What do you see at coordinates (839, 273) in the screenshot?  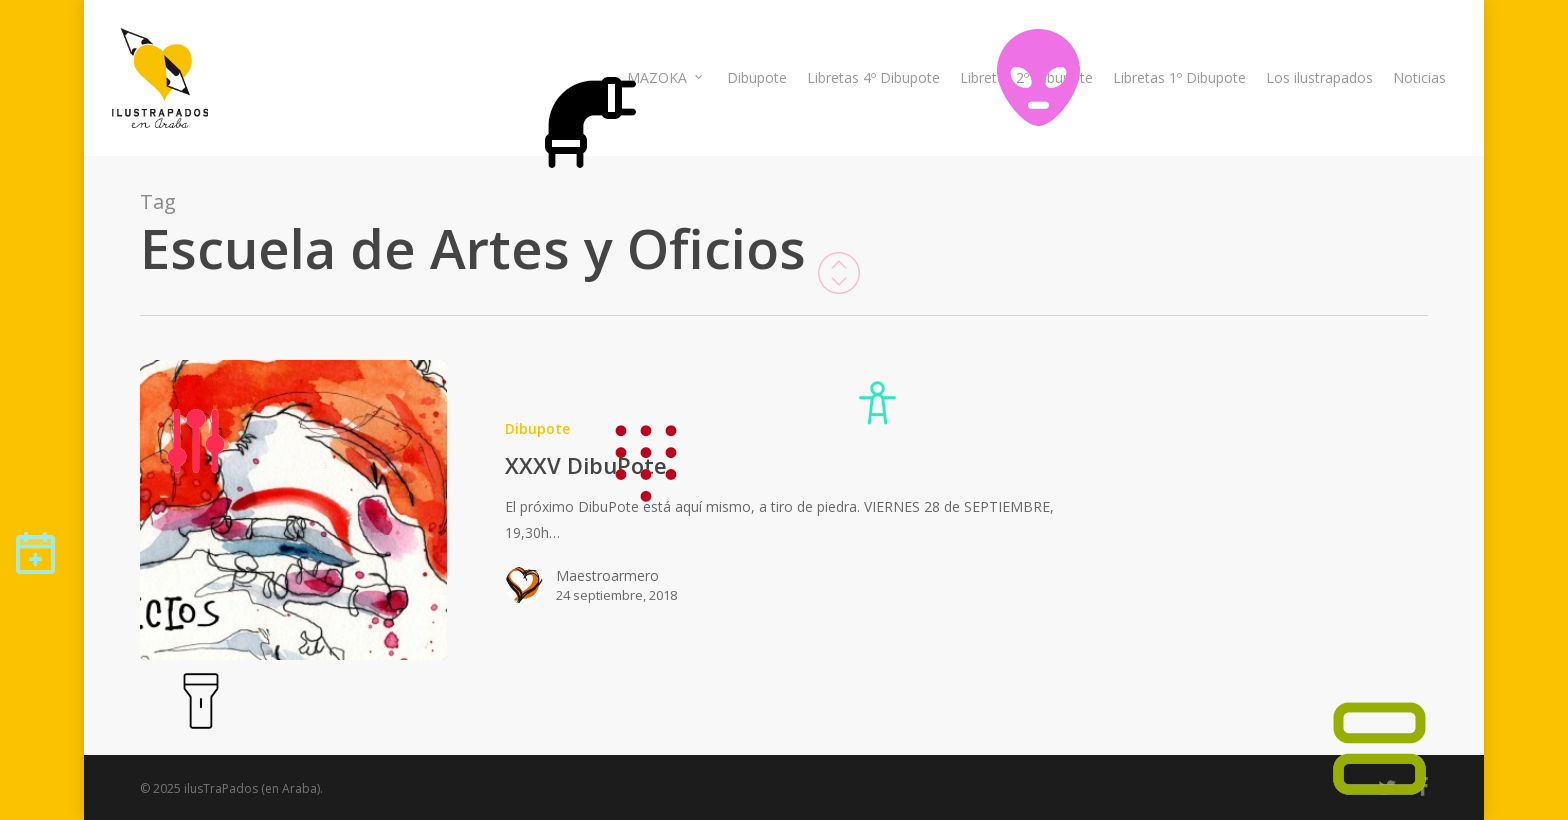 I see `expand or collapse content` at bounding box center [839, 273].